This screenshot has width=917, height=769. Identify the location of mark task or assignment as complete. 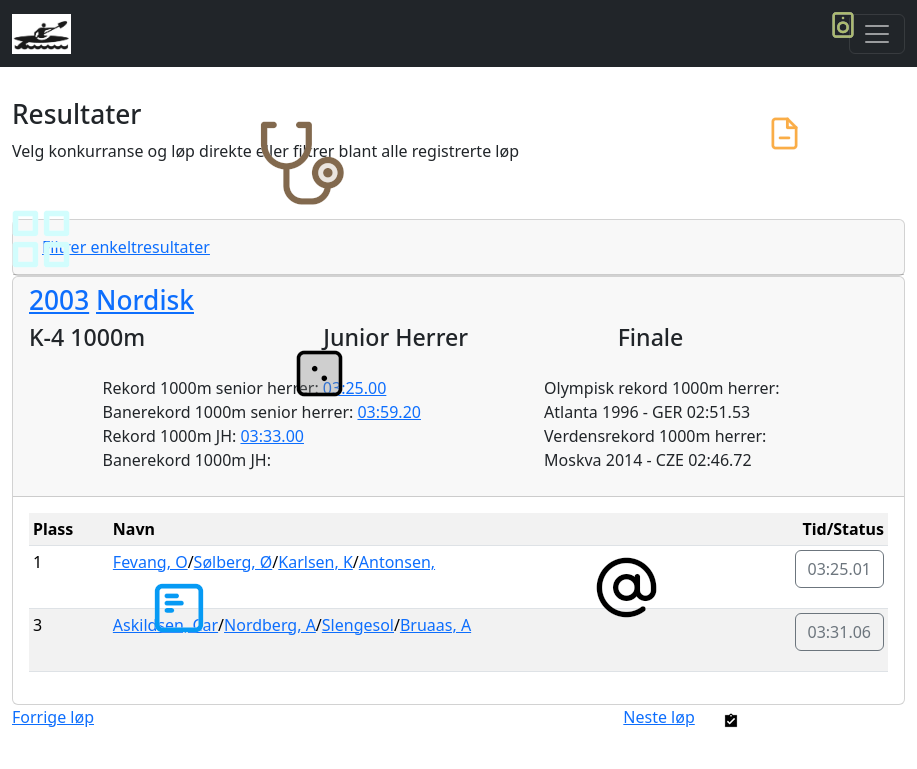
(731, 721).